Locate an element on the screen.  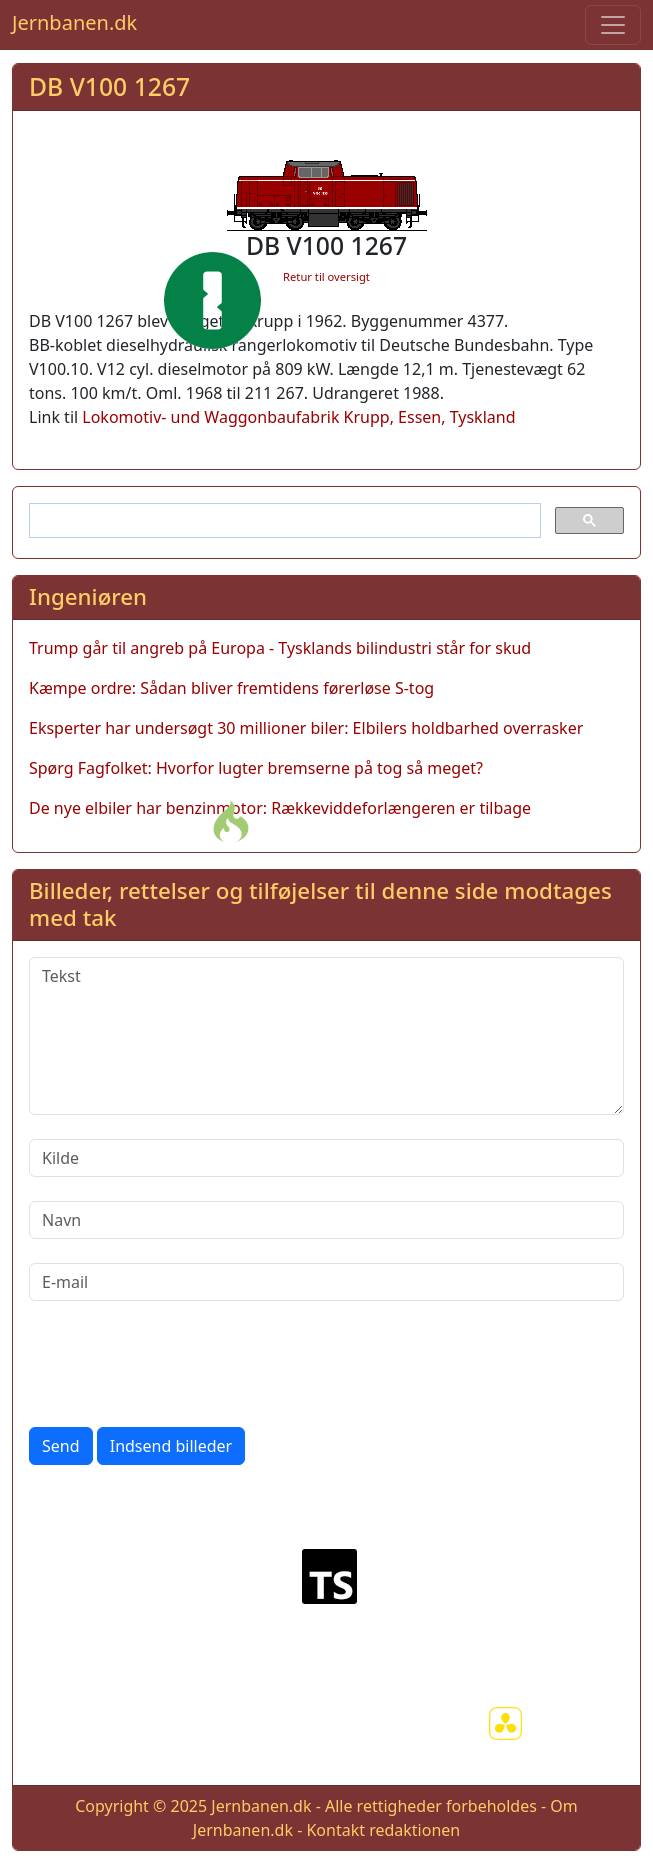
codeigniter framework logo is located at coordinates (231, 821).